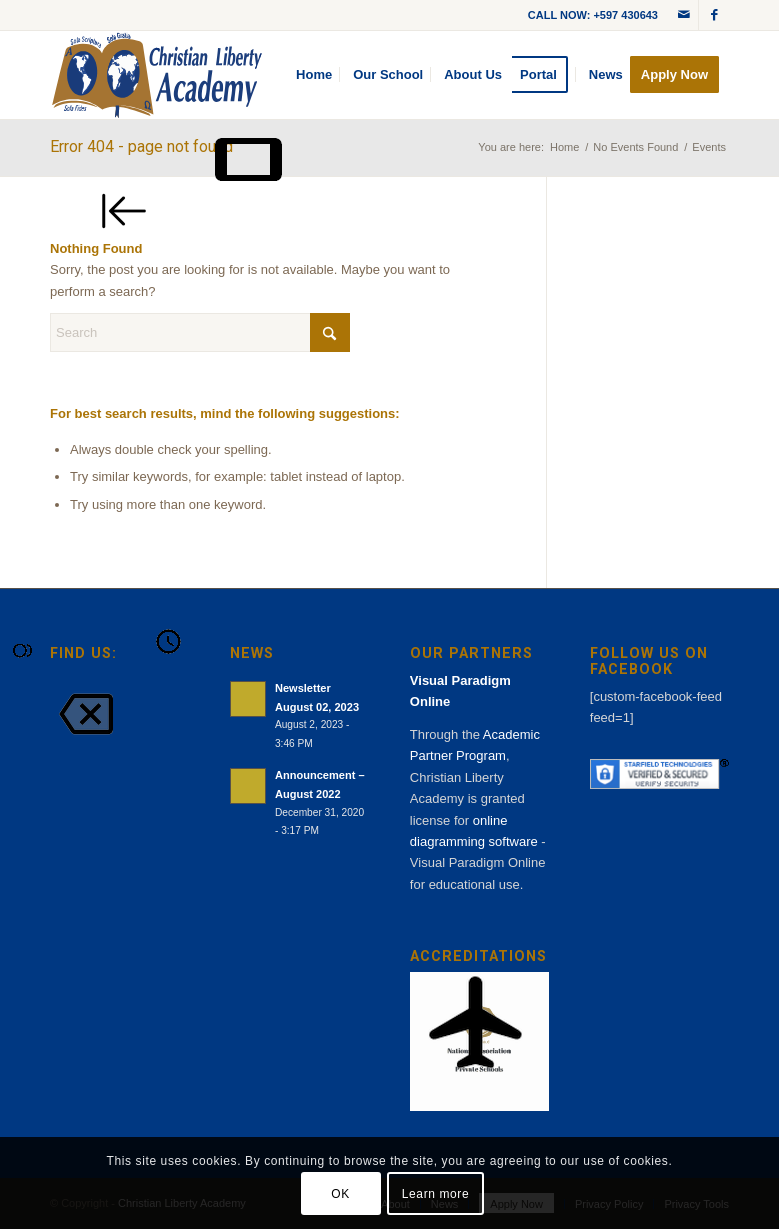 The width and height of the screenshot is (779, 1229). Describe the element at coordinates (248, 159) in the screenshot. I see `rotate device to landscape orientation` at that location.